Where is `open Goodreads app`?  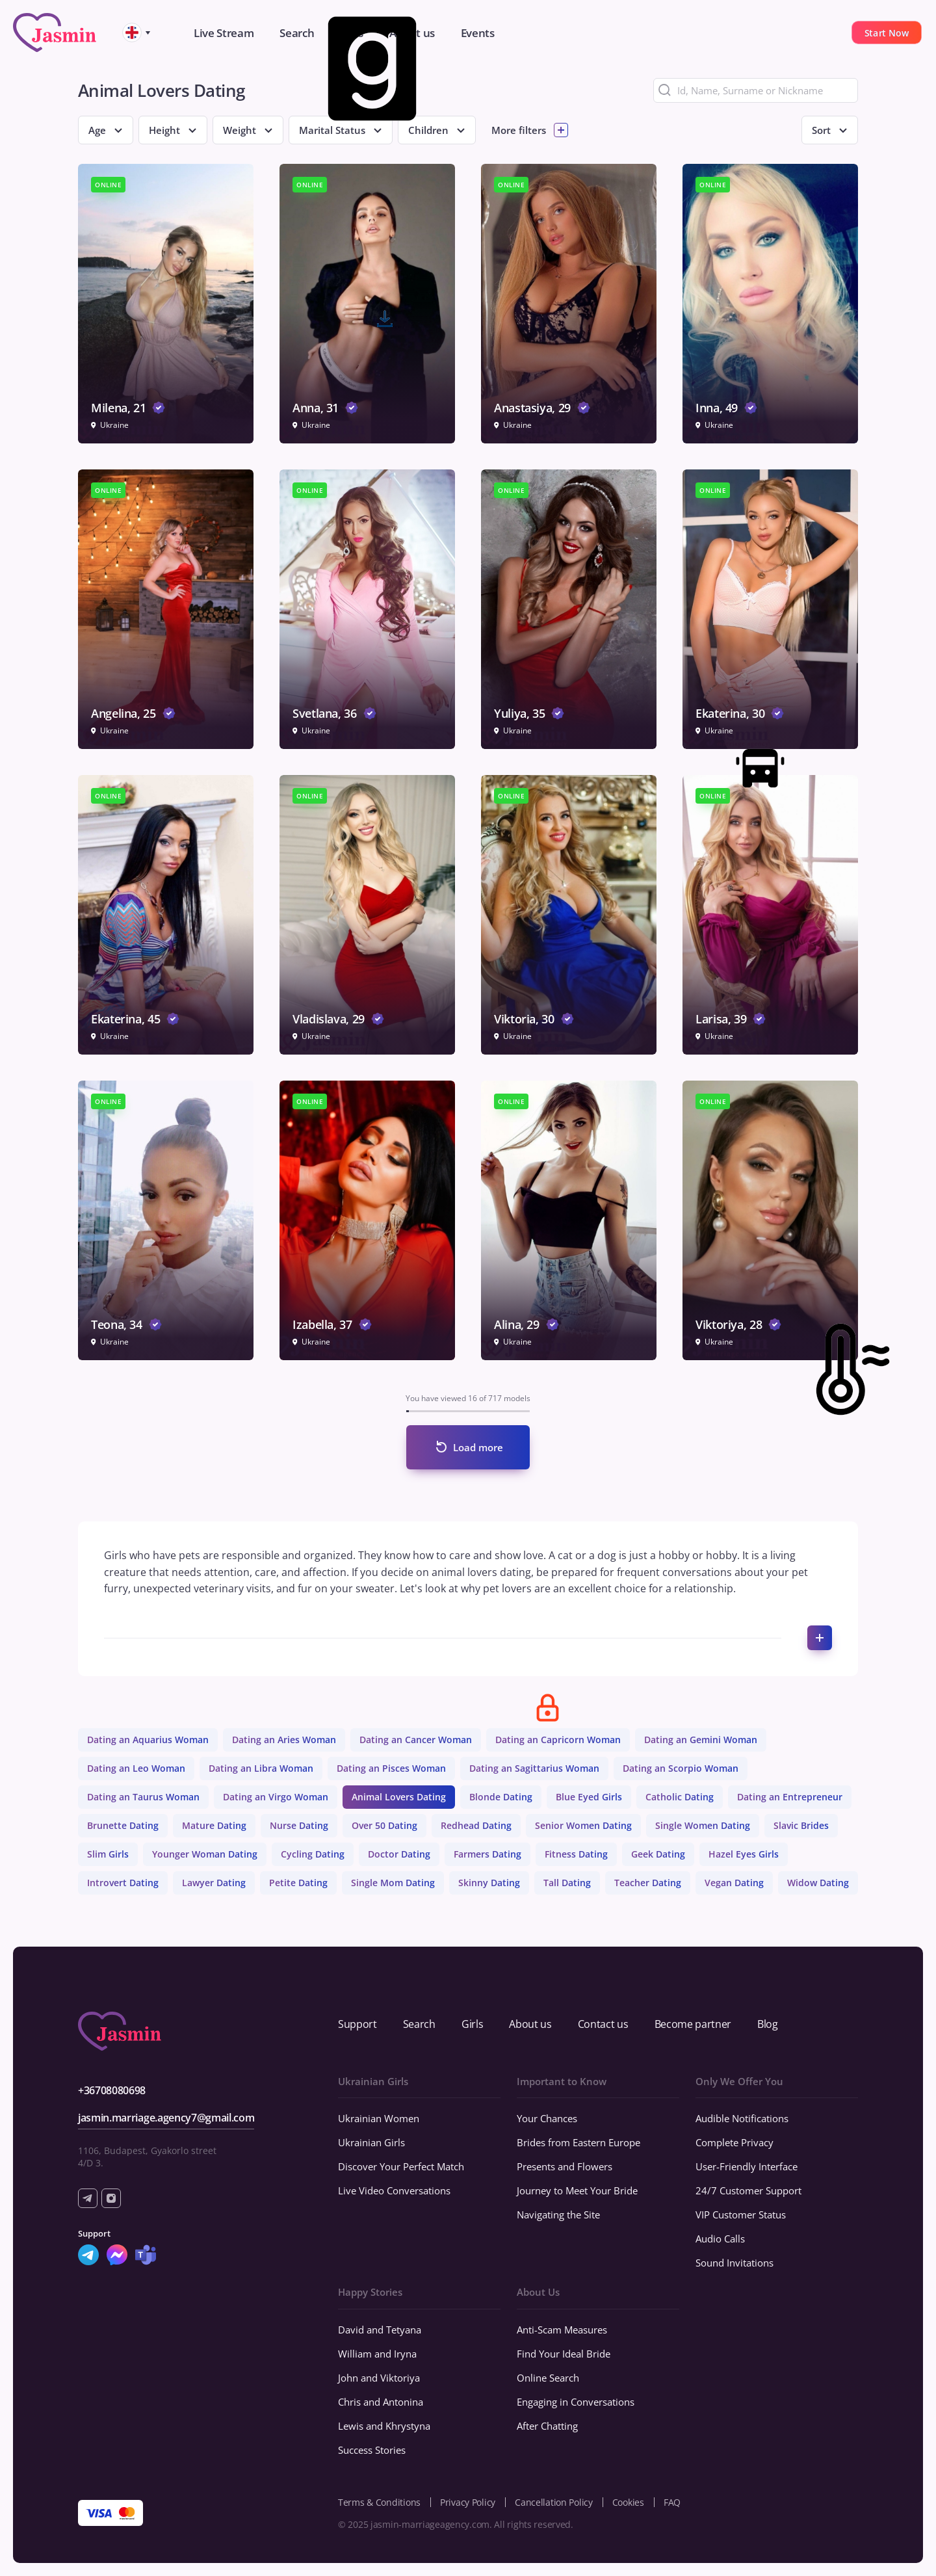 open Goodreads app is located at coordinates (372, 68).